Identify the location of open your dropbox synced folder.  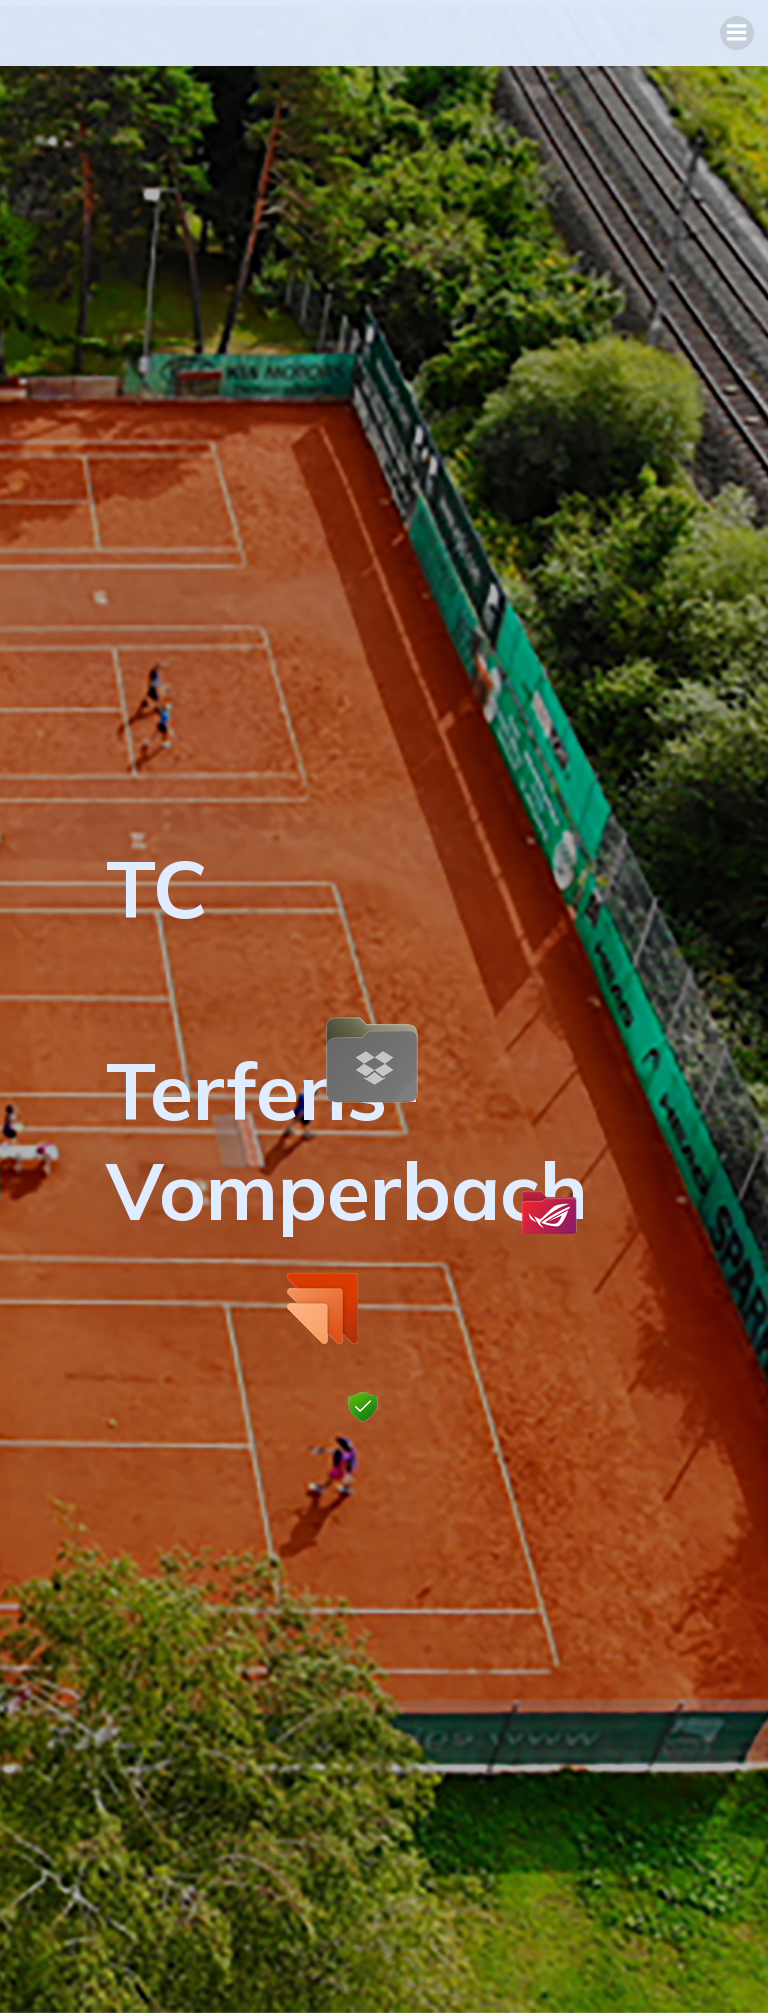
(372, 1060).